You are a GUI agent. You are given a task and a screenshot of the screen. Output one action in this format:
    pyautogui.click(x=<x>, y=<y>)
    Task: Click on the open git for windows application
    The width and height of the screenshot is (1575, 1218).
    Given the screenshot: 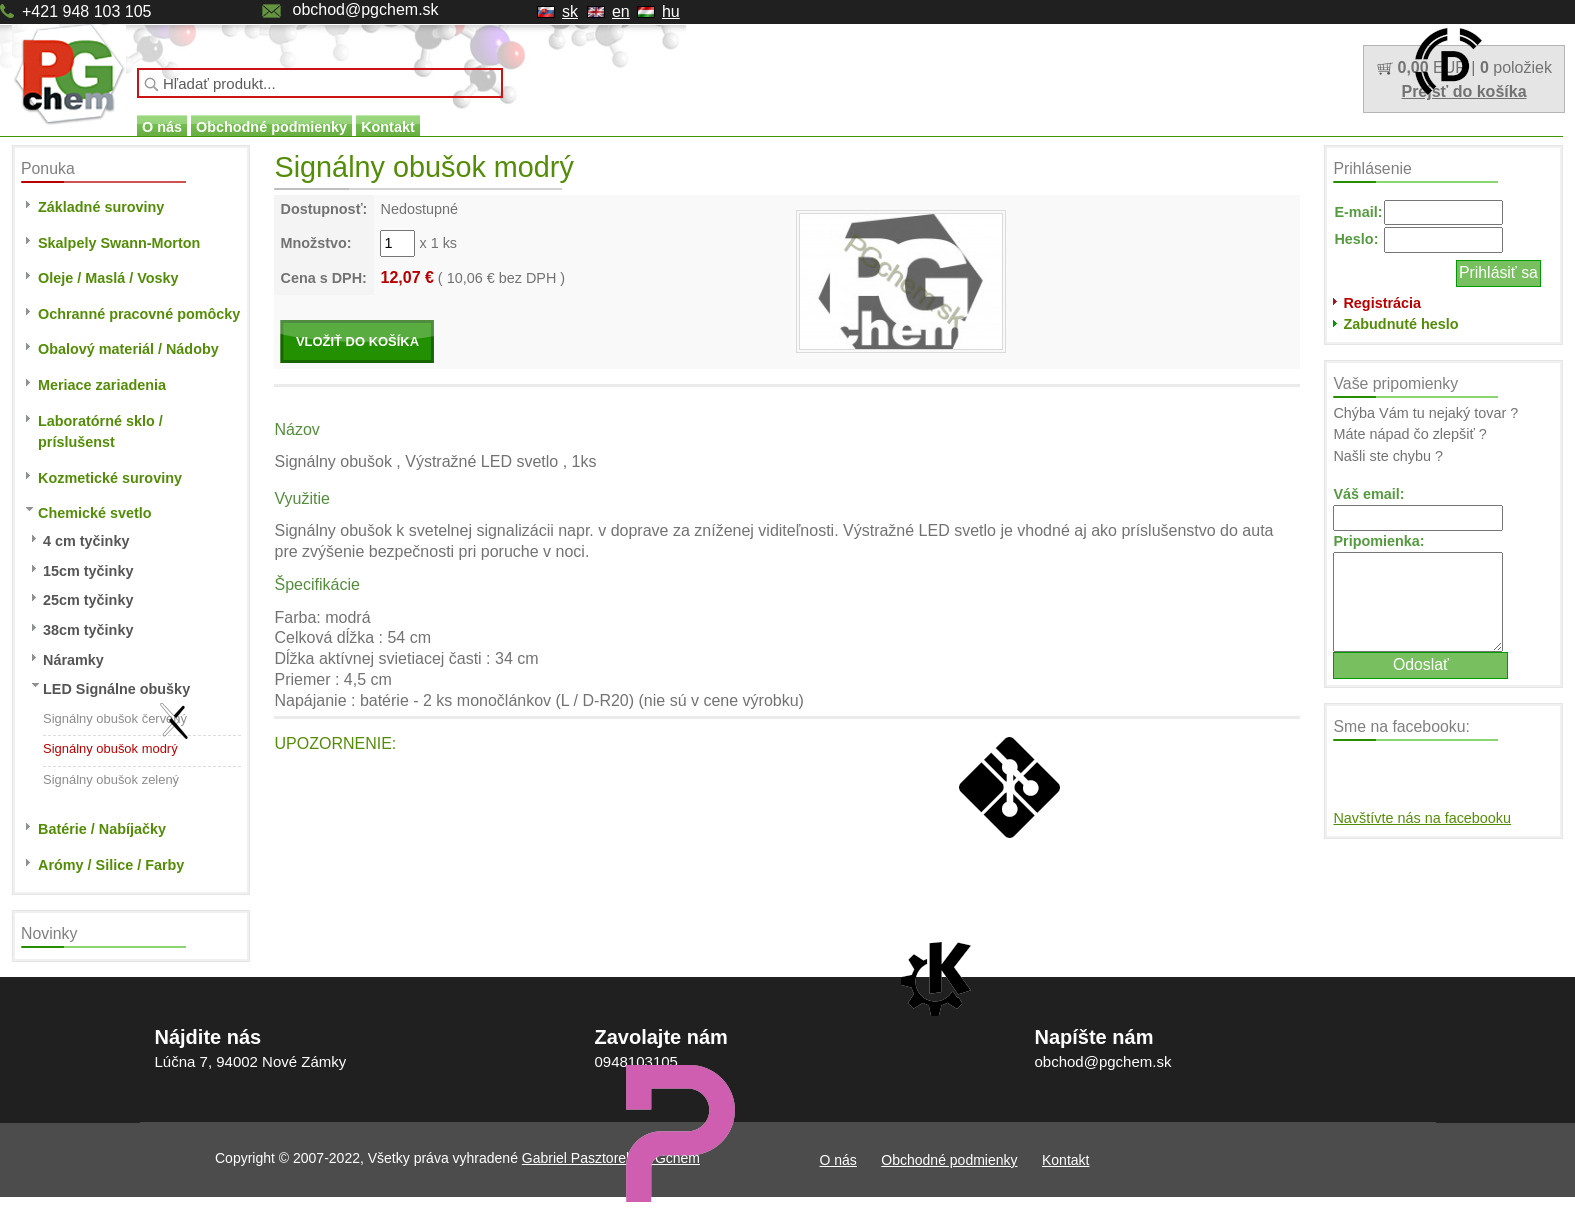 What is the action you would take?
    pyautogui.click(x=1009, y=787)
    